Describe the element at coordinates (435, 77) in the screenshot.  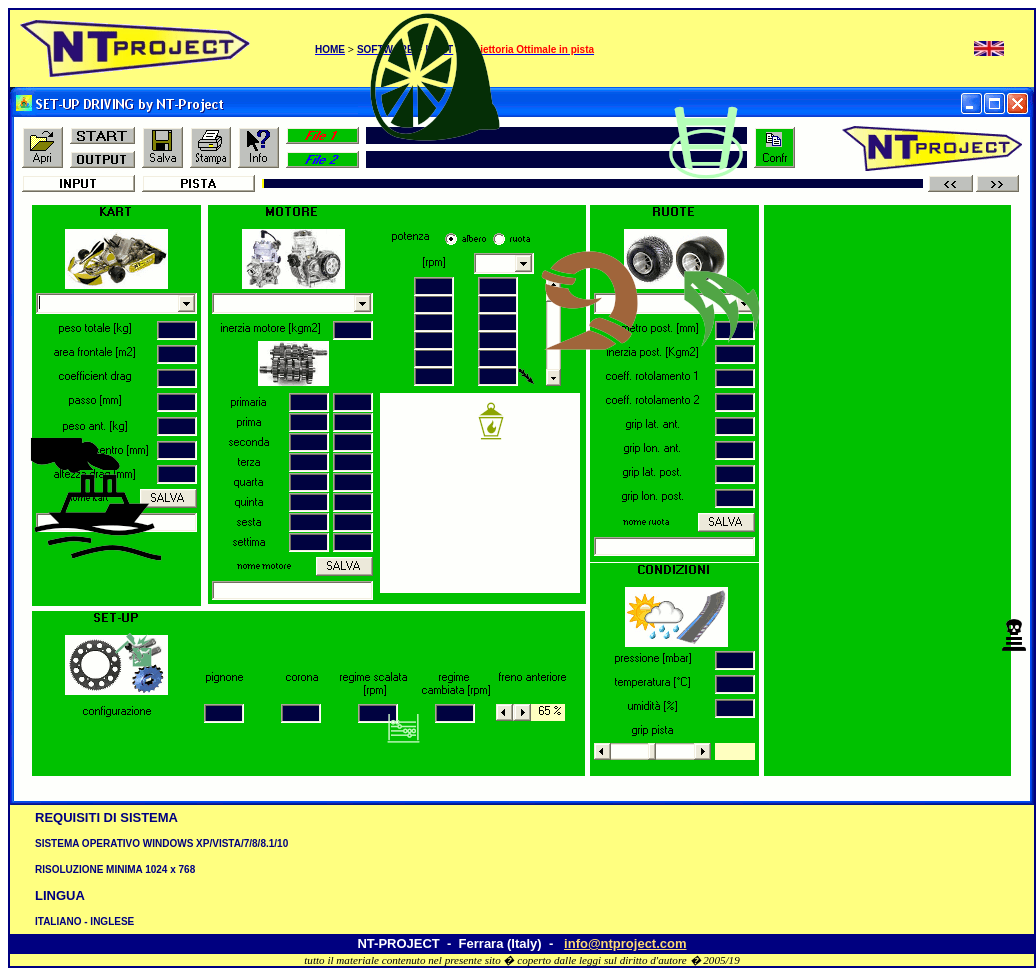
I see `indicates citrus or lemon flavor/ingredient` at that location.